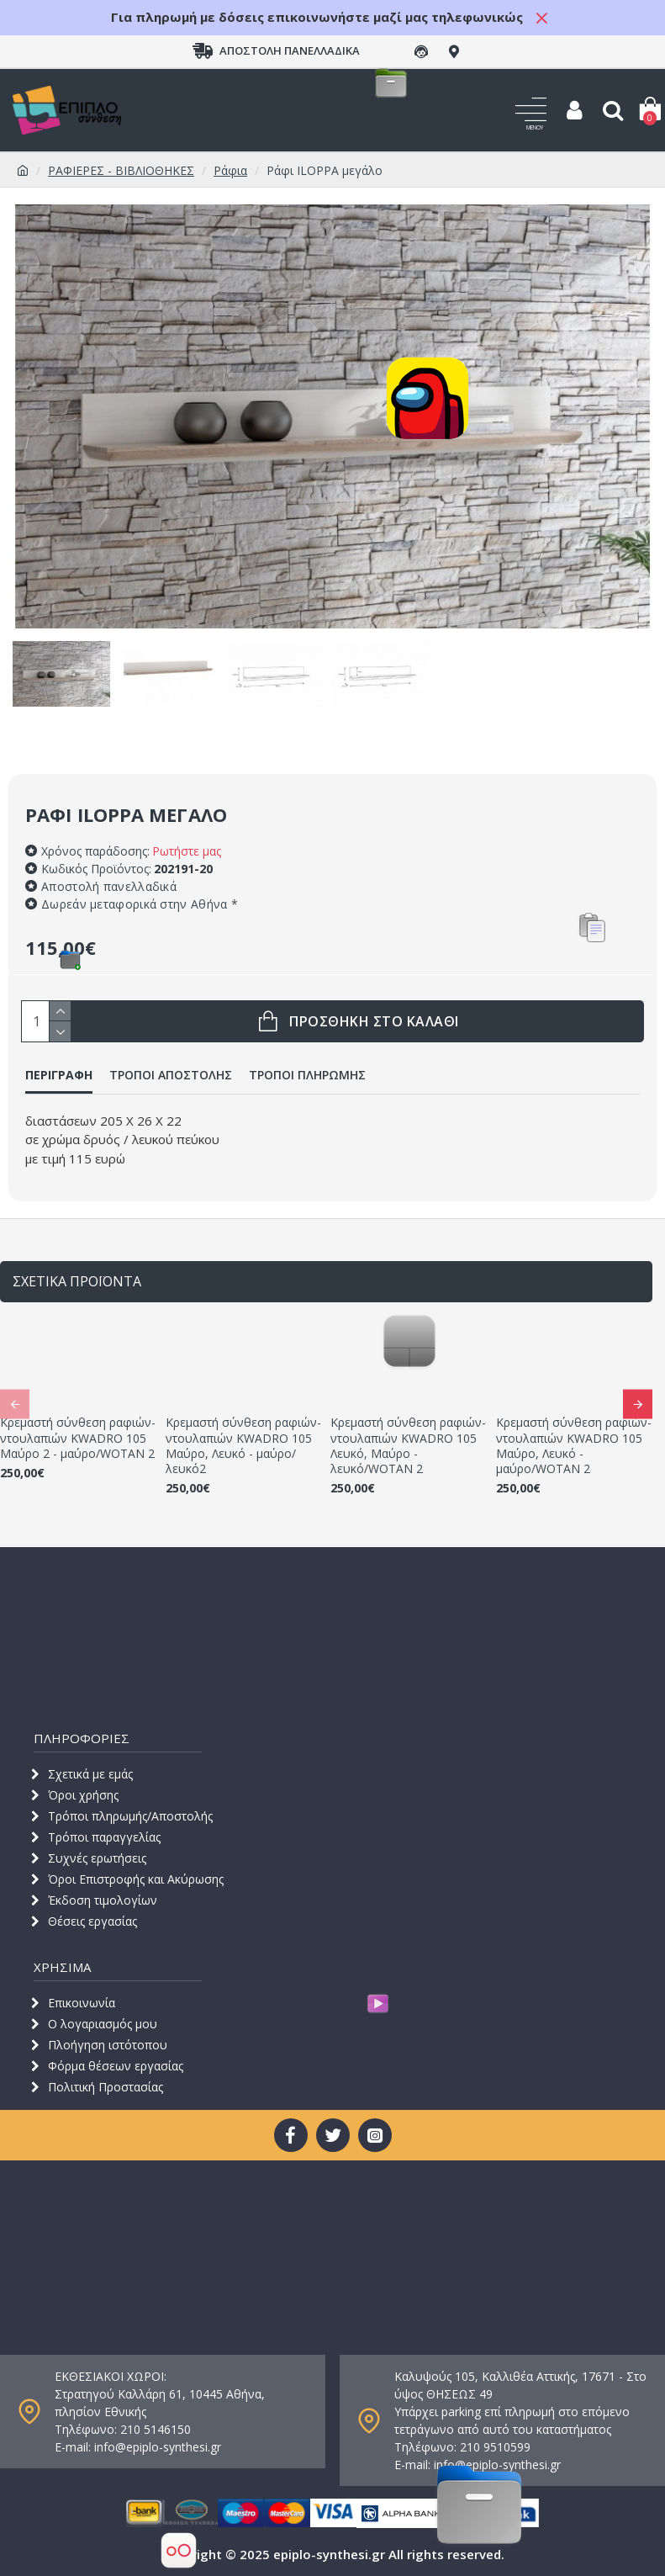 The image size is (665, 2576). I want to click on paste copied content from clipboard, so click(592, 927).